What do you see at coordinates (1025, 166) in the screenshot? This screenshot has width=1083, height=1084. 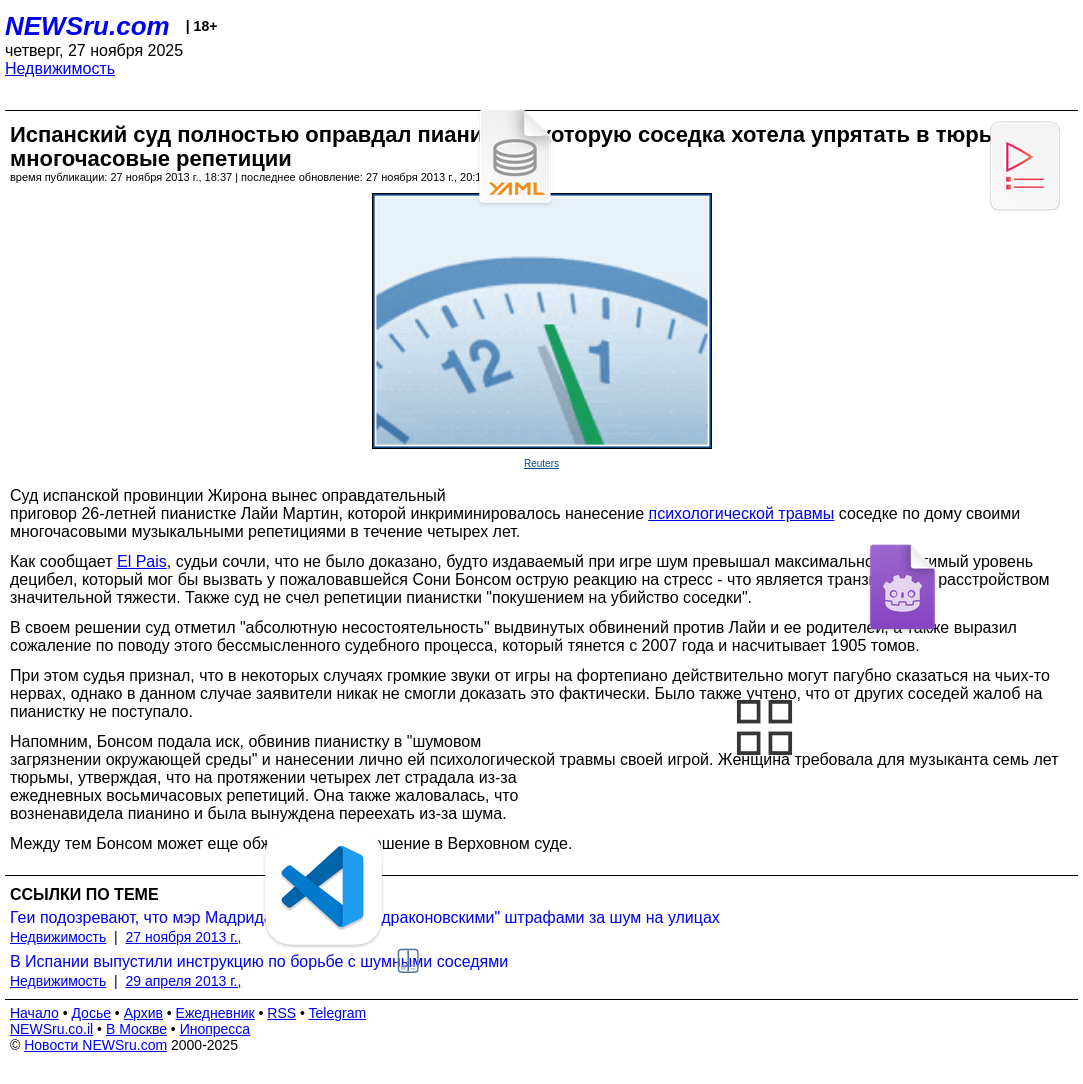 I see `an mpegurl audio playlist file` at bounding box center [1025, 166].